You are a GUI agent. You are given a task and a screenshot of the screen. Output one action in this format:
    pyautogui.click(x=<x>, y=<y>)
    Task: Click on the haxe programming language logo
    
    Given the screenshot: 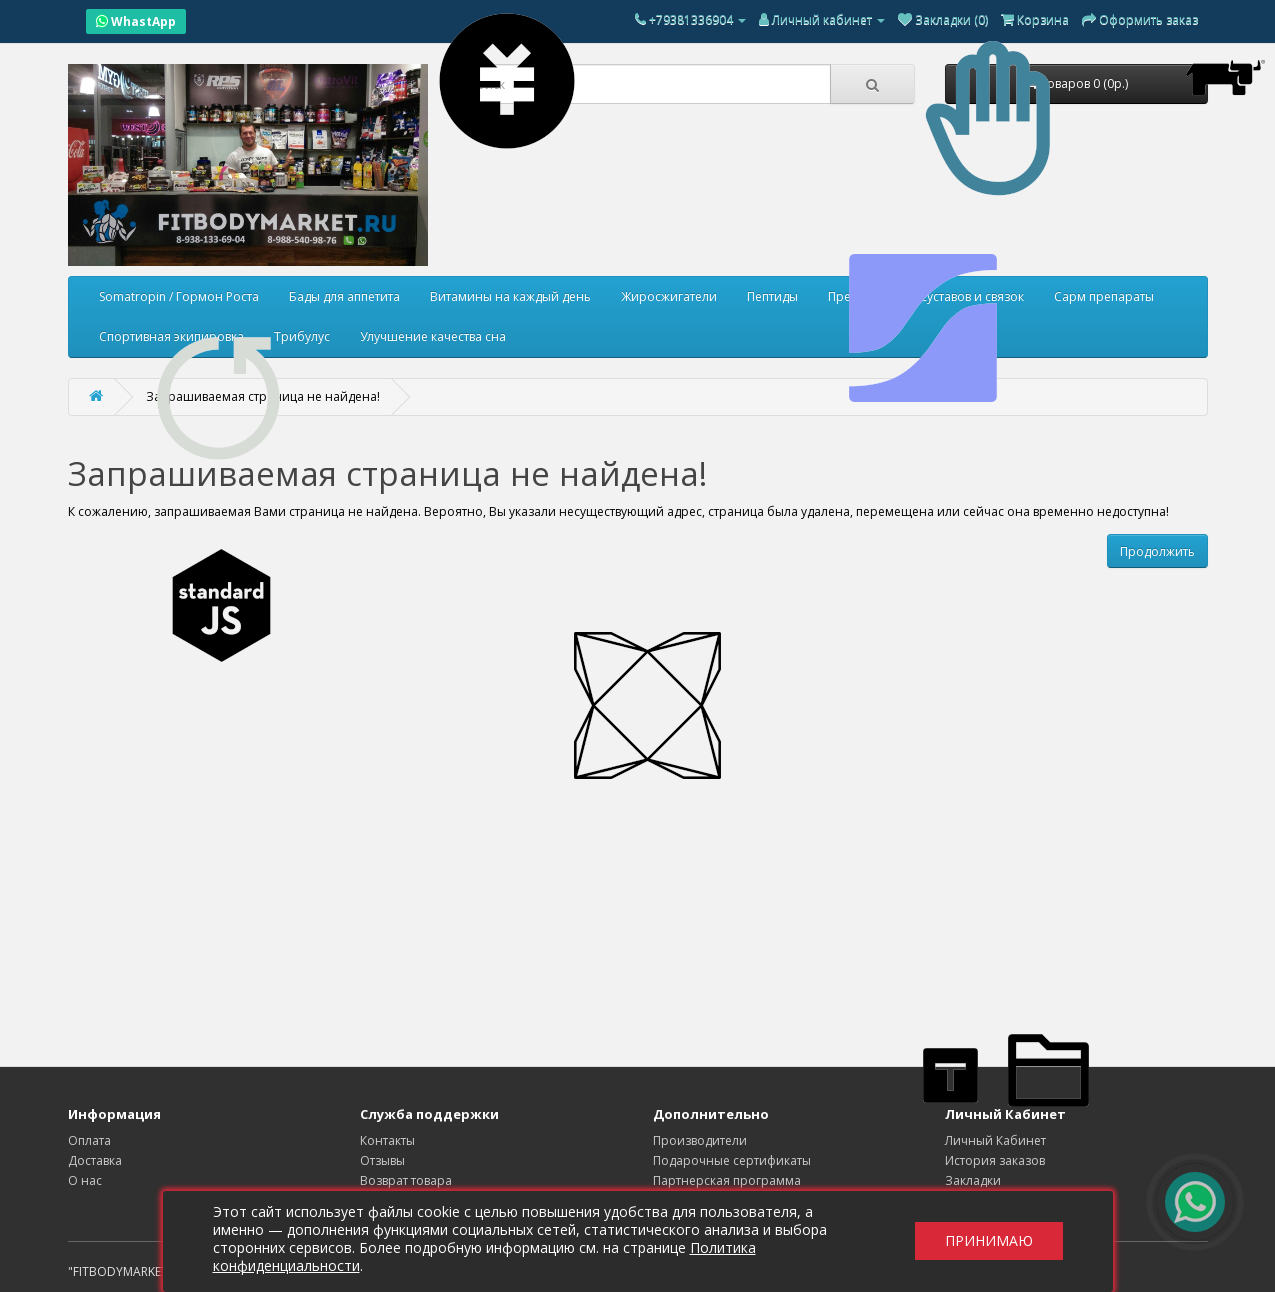 What is the action you would take?
    pyautogui.click(x=647, y=705)
    